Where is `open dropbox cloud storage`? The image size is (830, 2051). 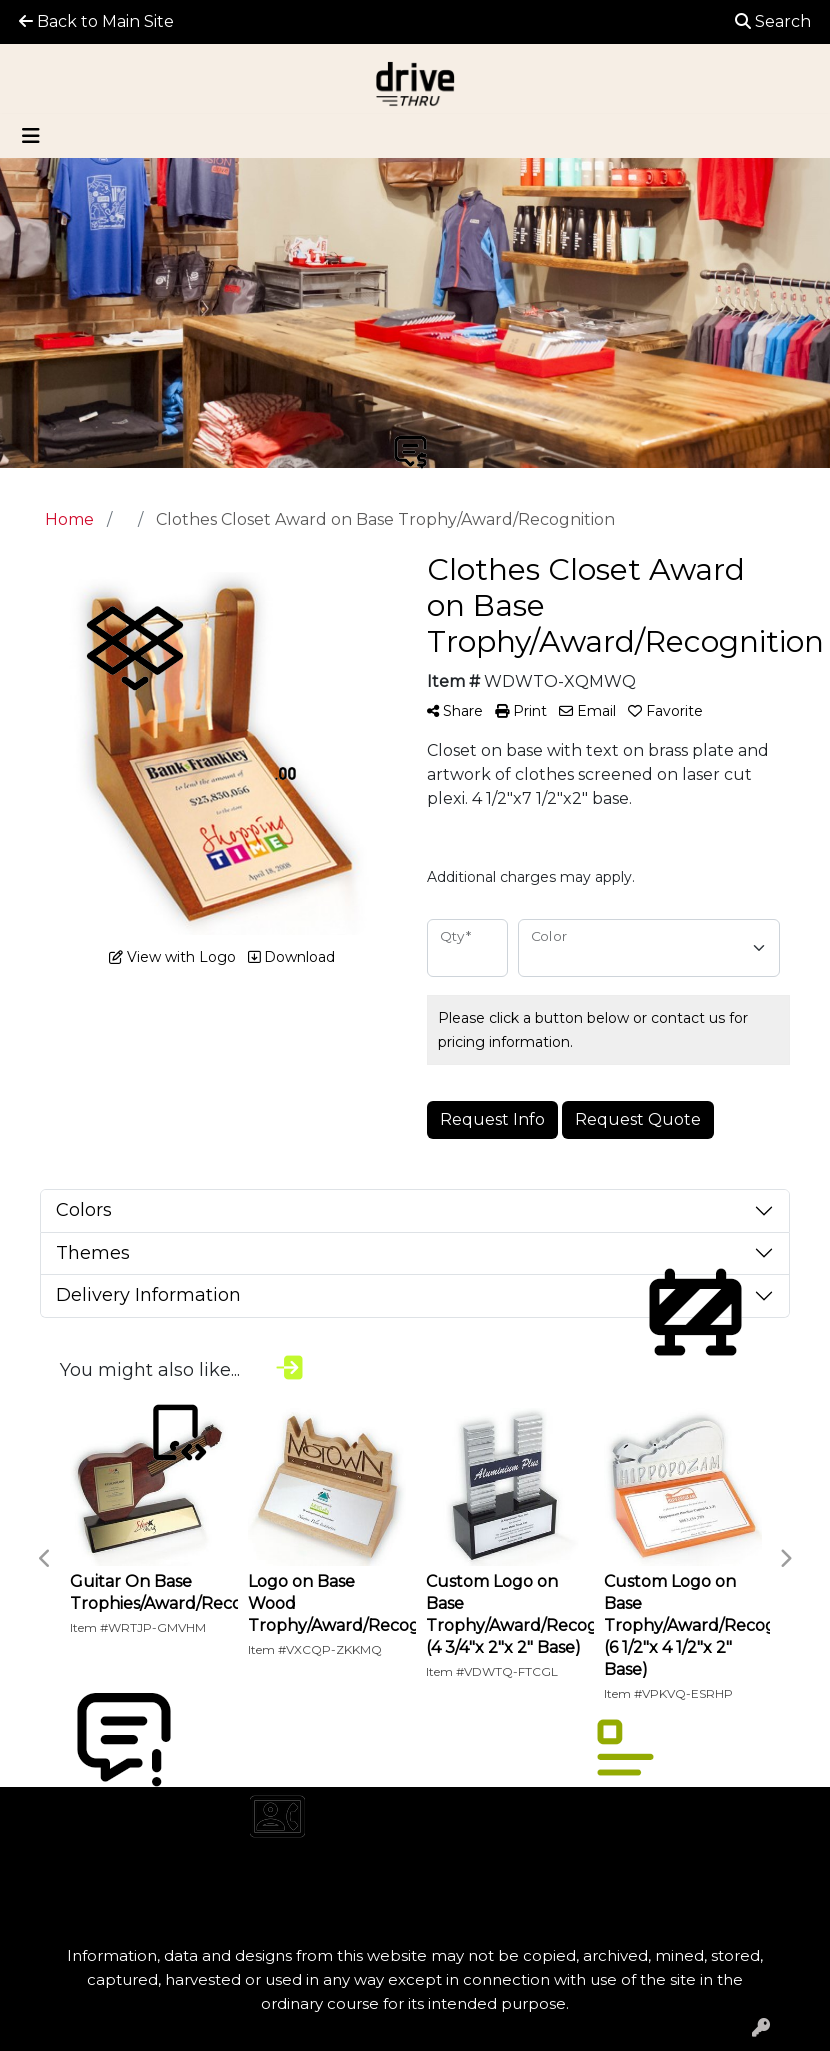 open dropbox cloud storage is located at coordinates (135, 644).